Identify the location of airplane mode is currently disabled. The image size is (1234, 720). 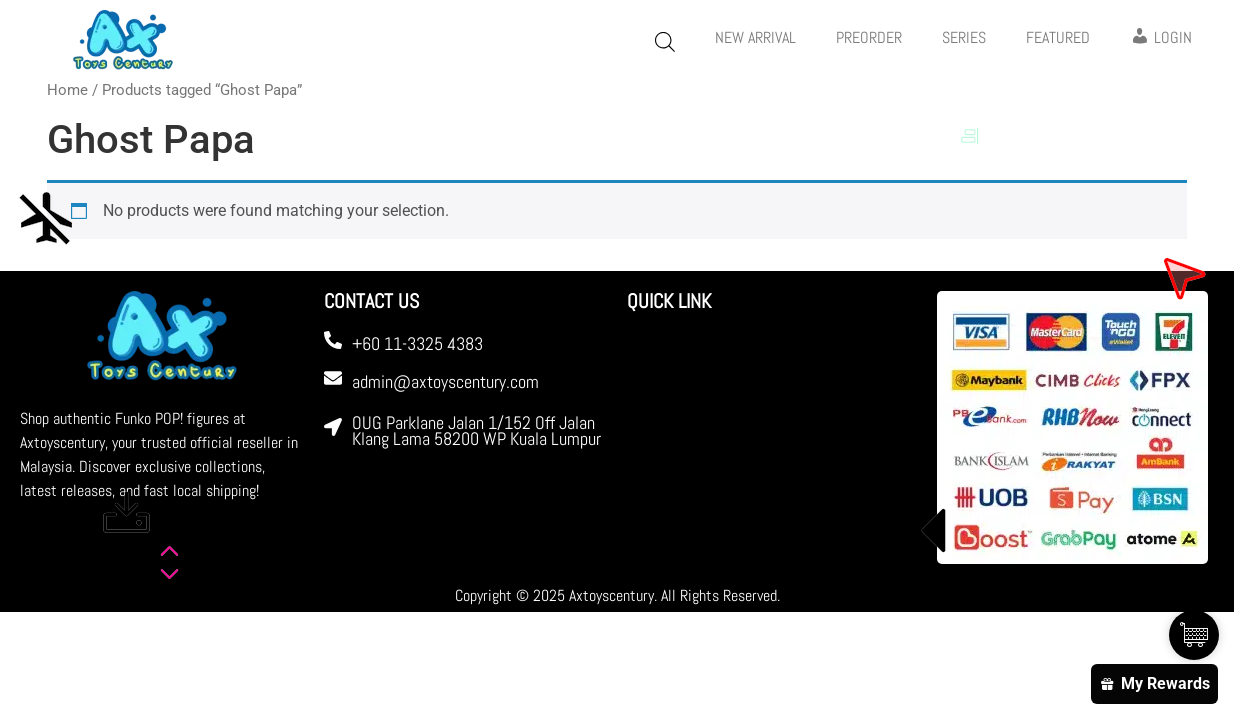
(46, 217).